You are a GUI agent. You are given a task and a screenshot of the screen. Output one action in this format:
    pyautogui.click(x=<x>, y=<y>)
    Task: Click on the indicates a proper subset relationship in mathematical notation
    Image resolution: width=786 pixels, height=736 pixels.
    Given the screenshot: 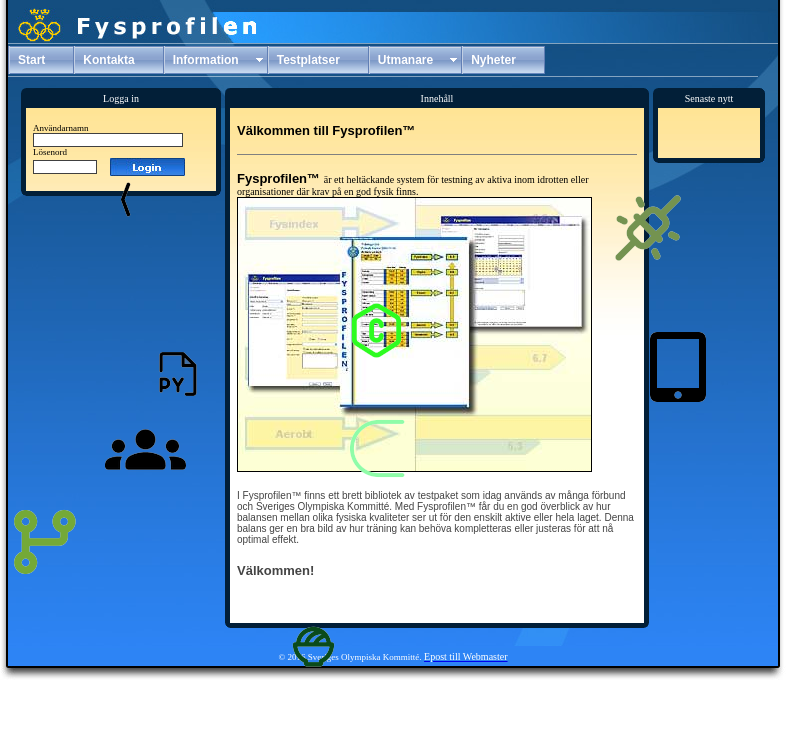 What is the action you would take?
    pyautogui.click(x=378, y=448)
    